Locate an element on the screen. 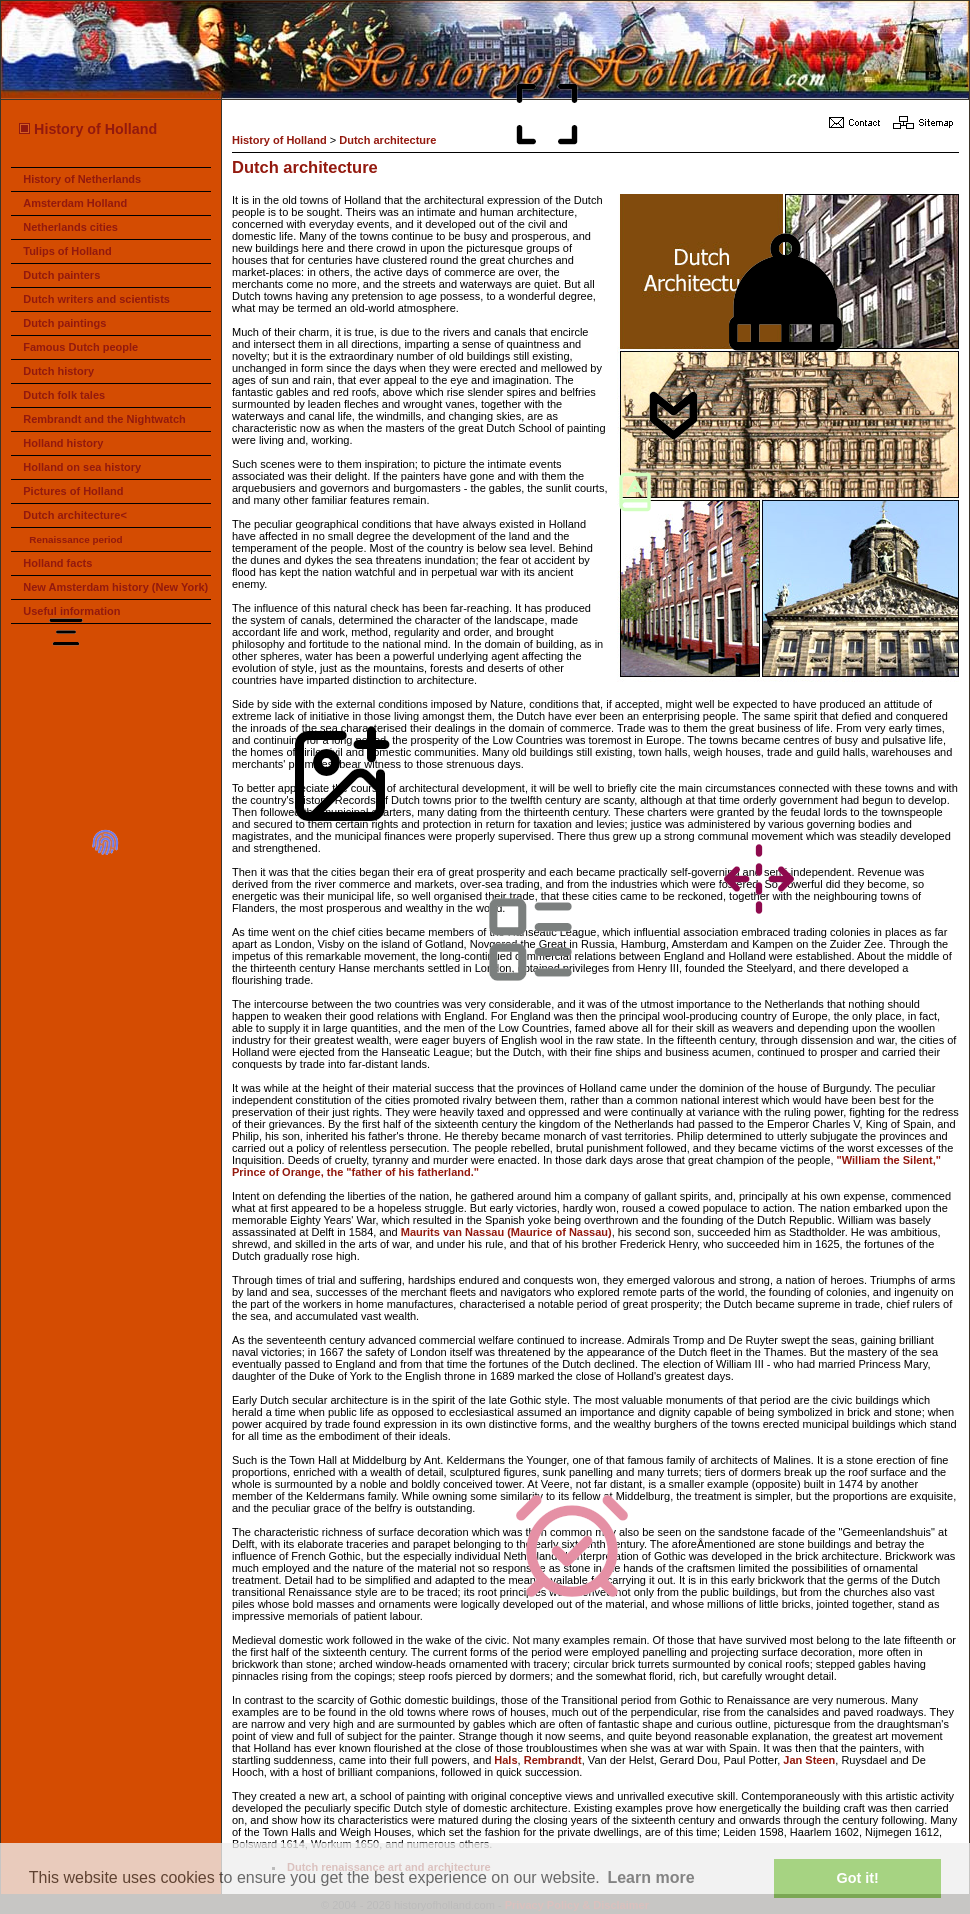  expand or show more content below is located at coordinates (673, 415).